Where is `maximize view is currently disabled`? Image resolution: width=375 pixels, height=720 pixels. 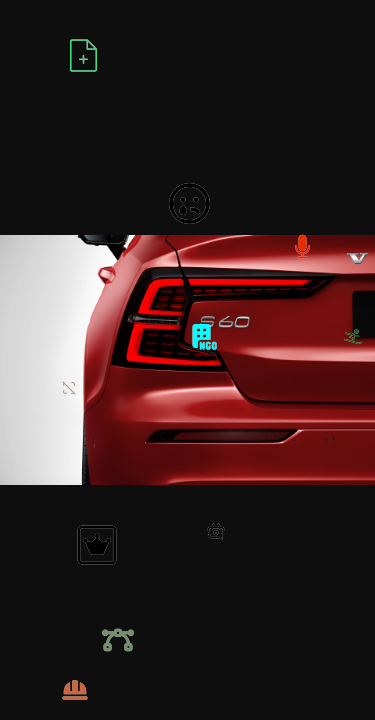
maximize view is currently disabled is located at coordinates (69, 388).